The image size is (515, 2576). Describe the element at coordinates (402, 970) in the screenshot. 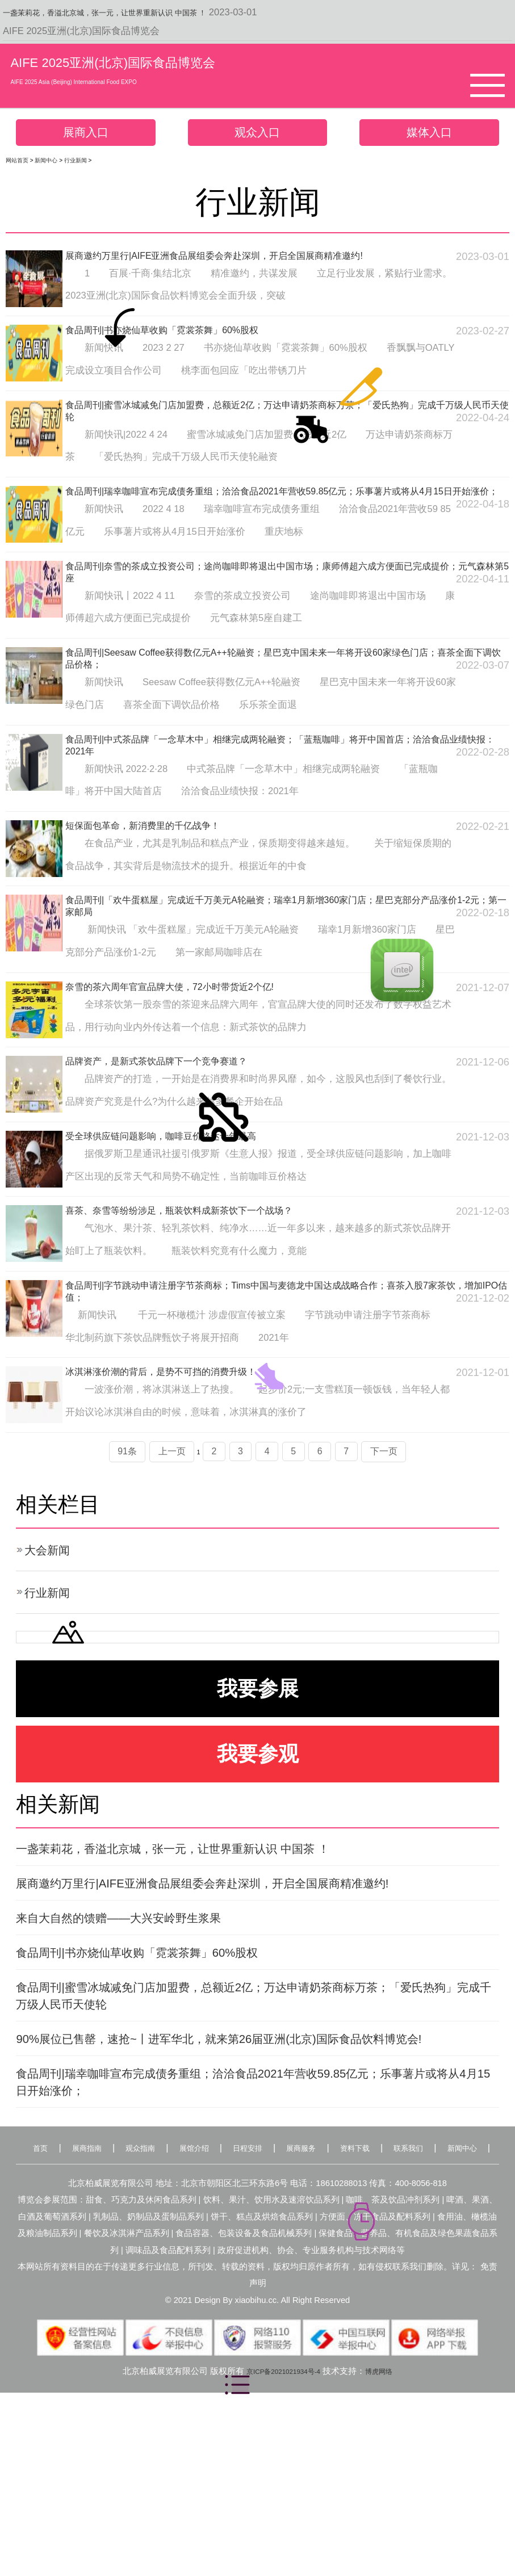

I see `view CPU or processor information` at that location.